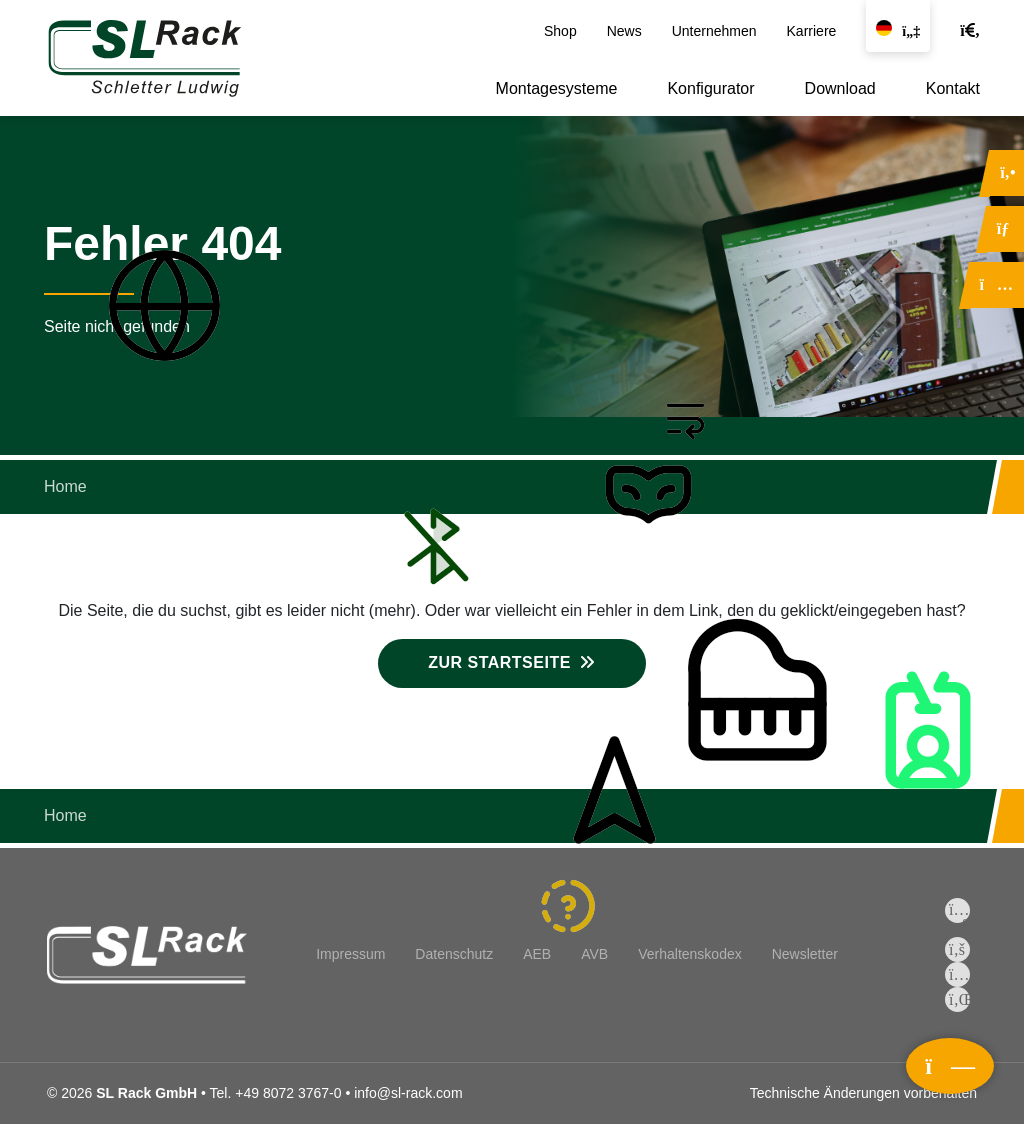 The width and height of the screenshot is (1024, 1124). I want to click on enable incognito or private browsing mode, so click(648, 492).